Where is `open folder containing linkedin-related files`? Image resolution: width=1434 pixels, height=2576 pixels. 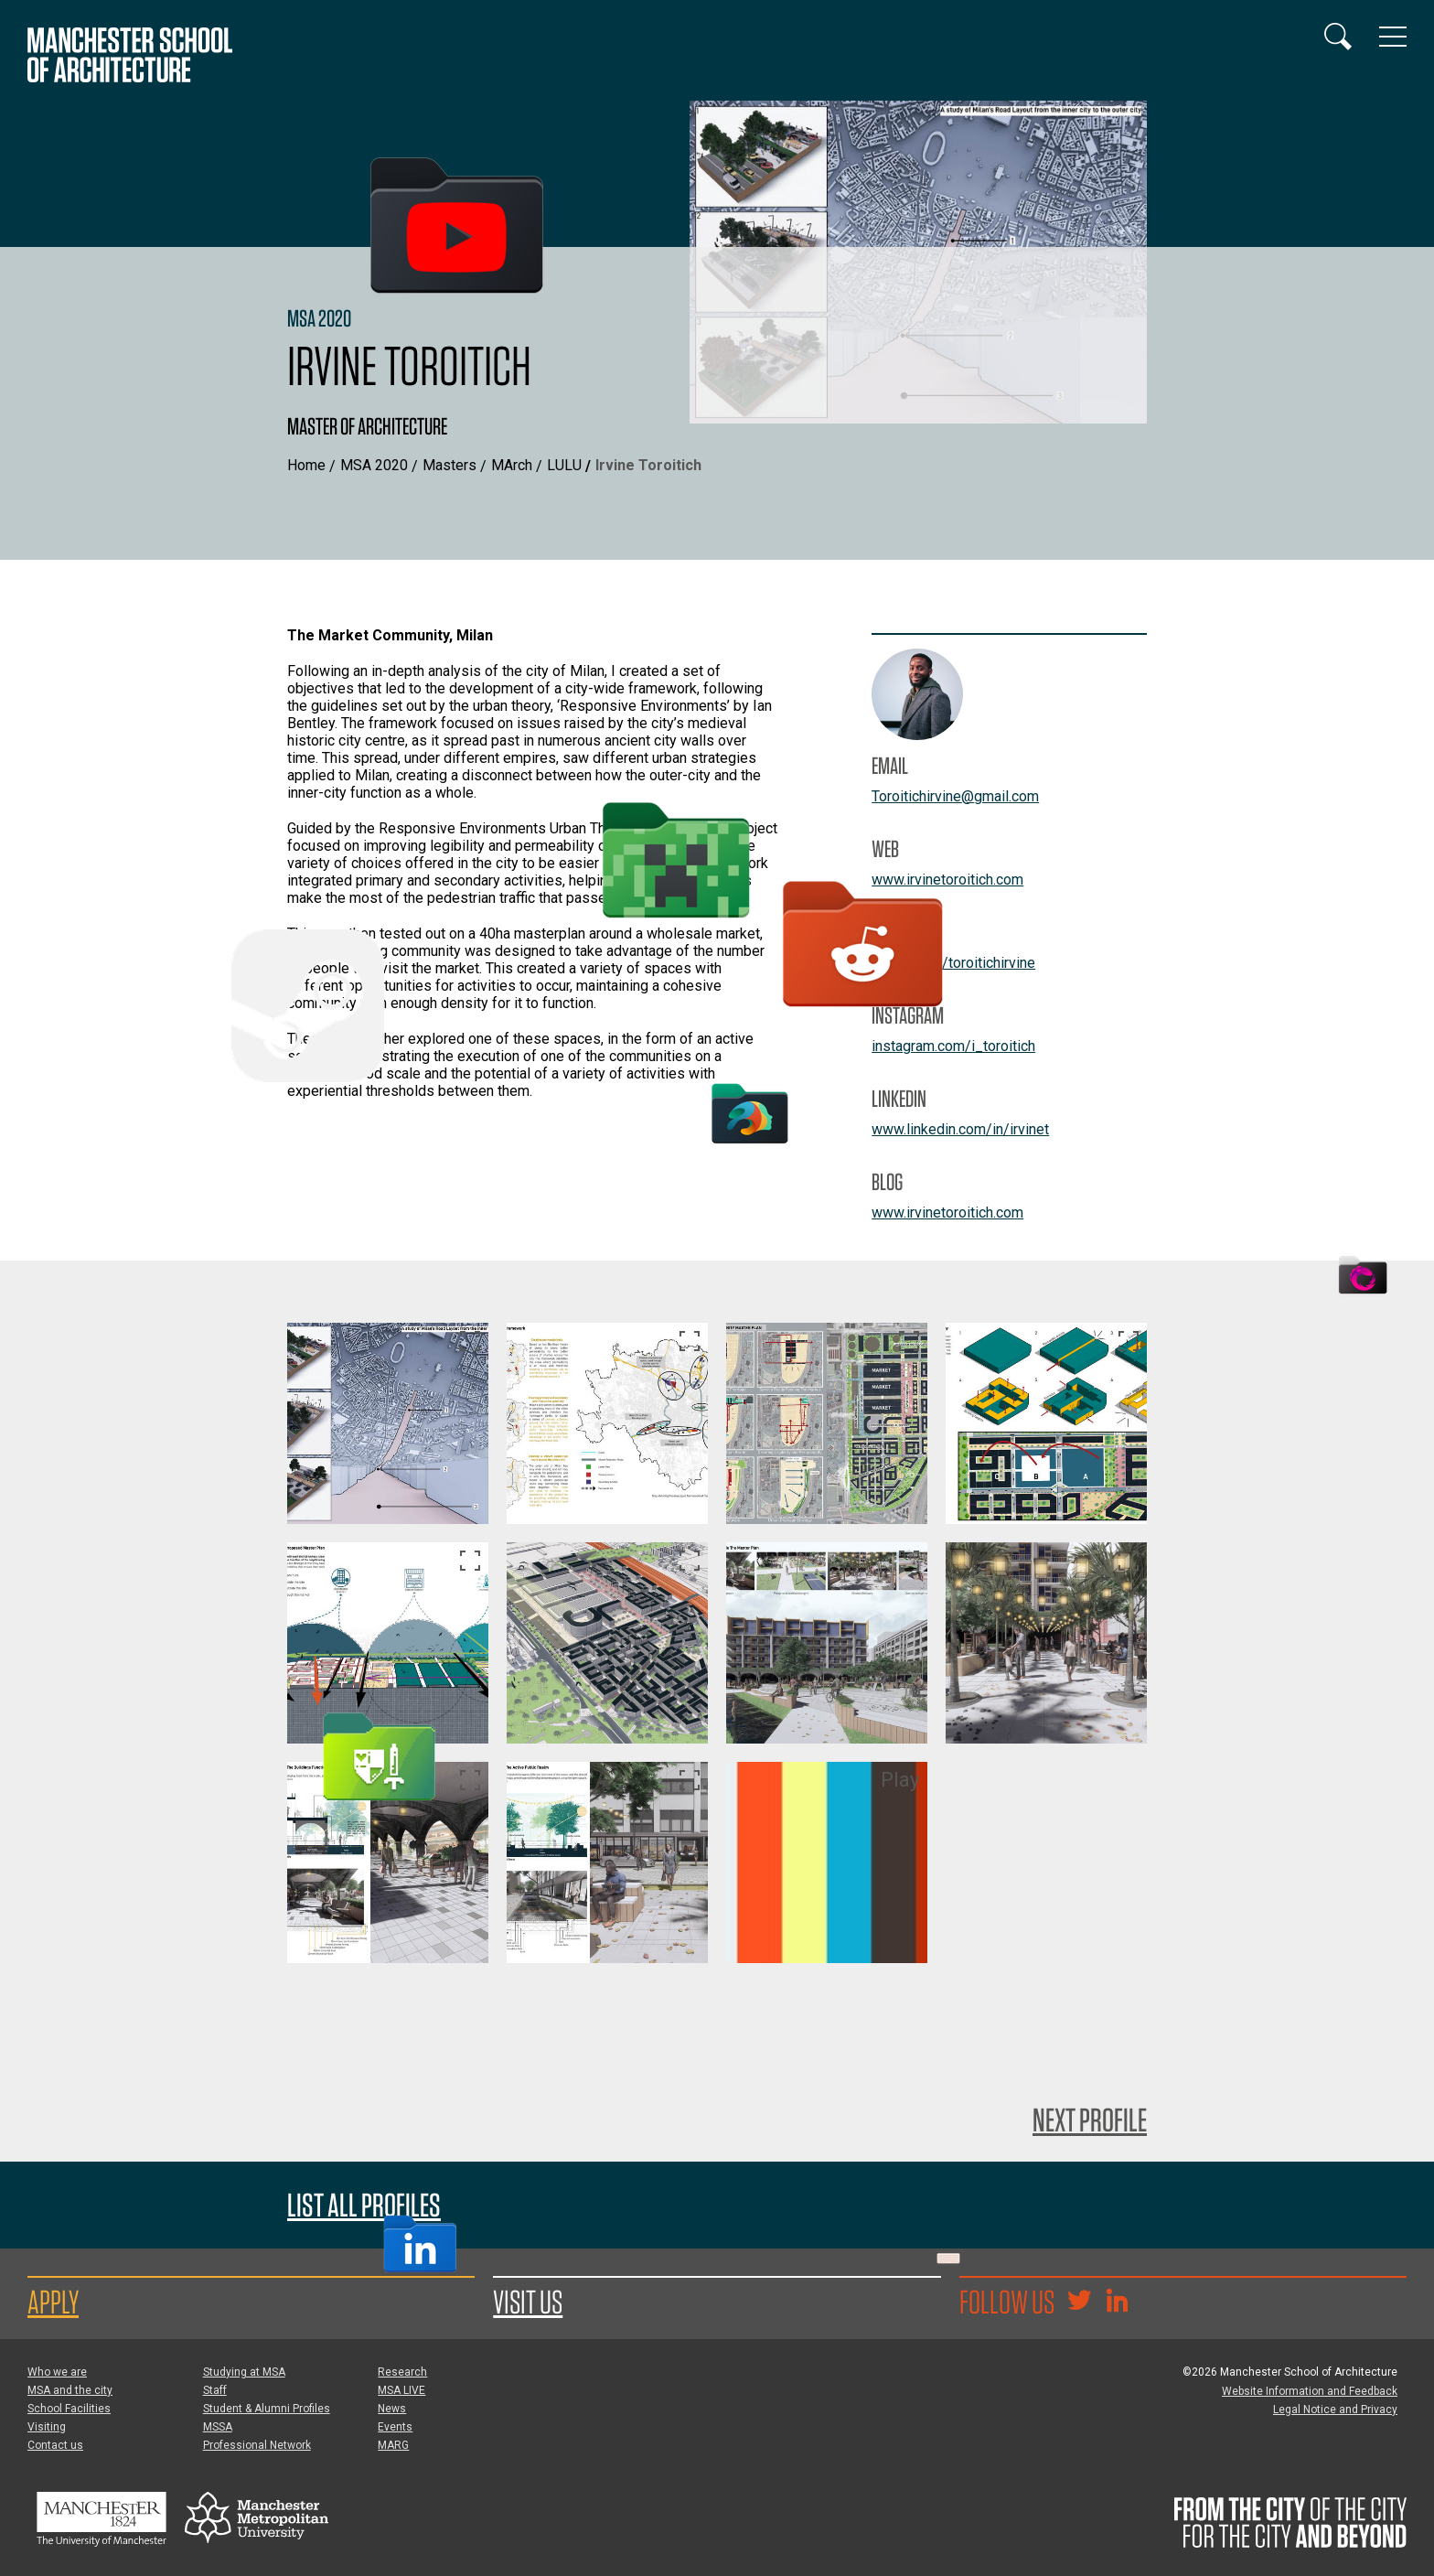
open folder containing linkedin-related files is located at coordinates (420, 2246).